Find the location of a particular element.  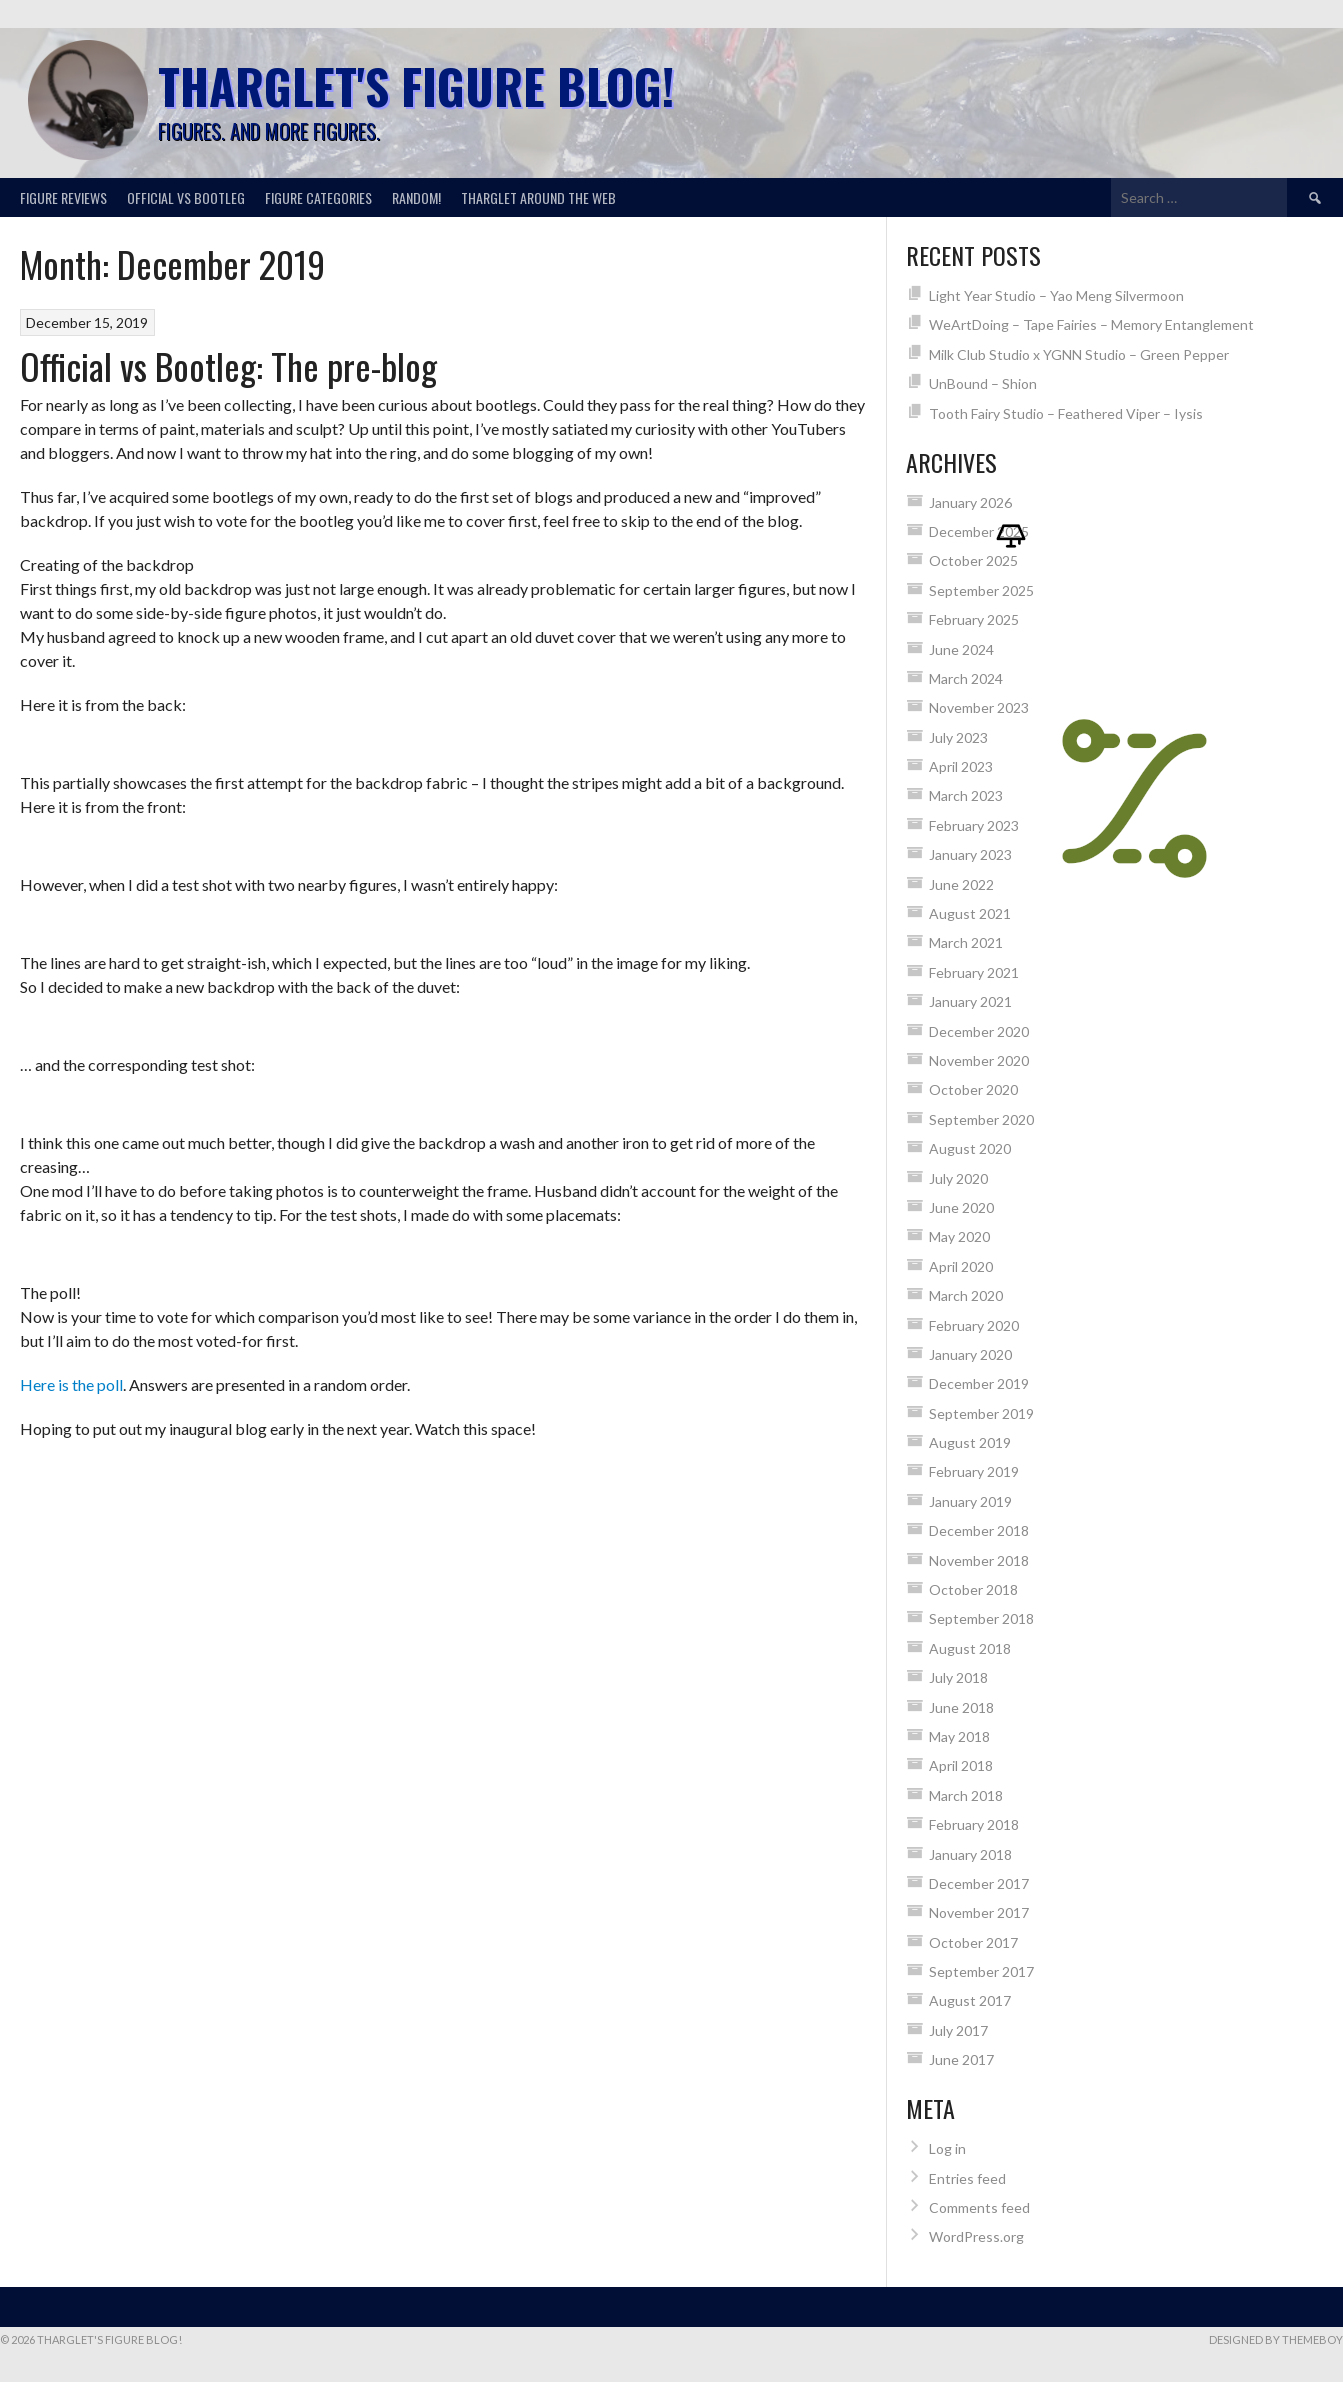

adjust animation easing curve control points is located at coordinates (1134, 798).